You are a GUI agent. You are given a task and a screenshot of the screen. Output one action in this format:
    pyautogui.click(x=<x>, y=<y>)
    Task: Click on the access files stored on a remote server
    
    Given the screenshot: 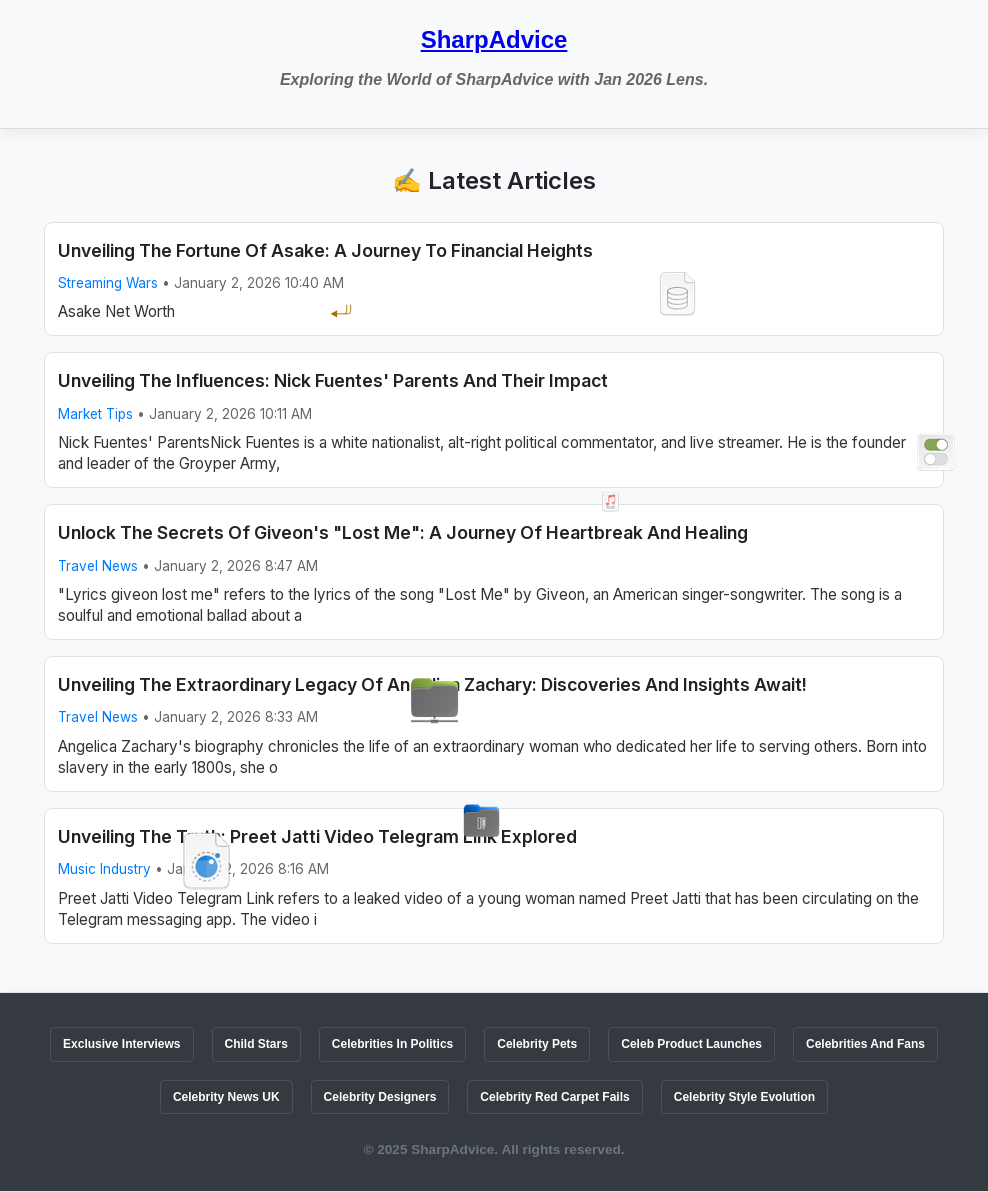 What is the action you would take?
    pyautogui.click(x=434, y=699)
    